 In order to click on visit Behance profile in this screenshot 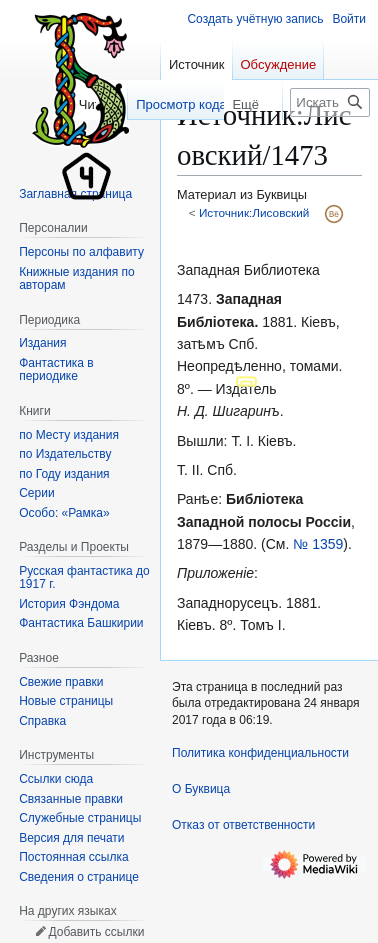, I will do `click(334, 214)`.